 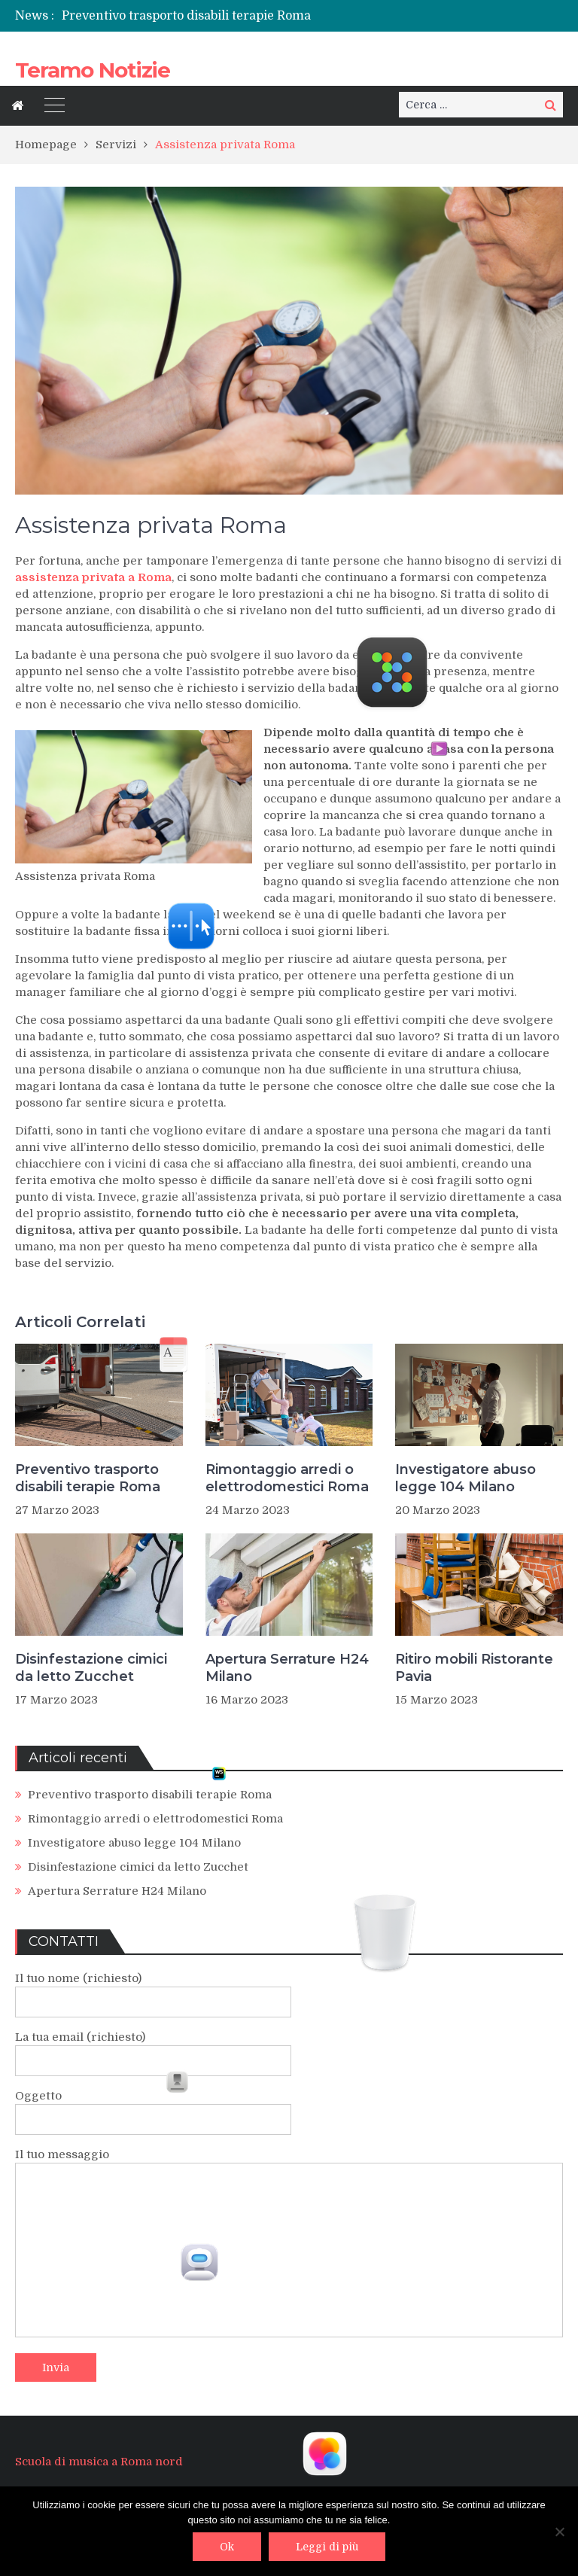 What do you see at coordinates (219, 1774) in the screenshot?
I see `open WebStorm IDE` at bounding box center [219, 1774].